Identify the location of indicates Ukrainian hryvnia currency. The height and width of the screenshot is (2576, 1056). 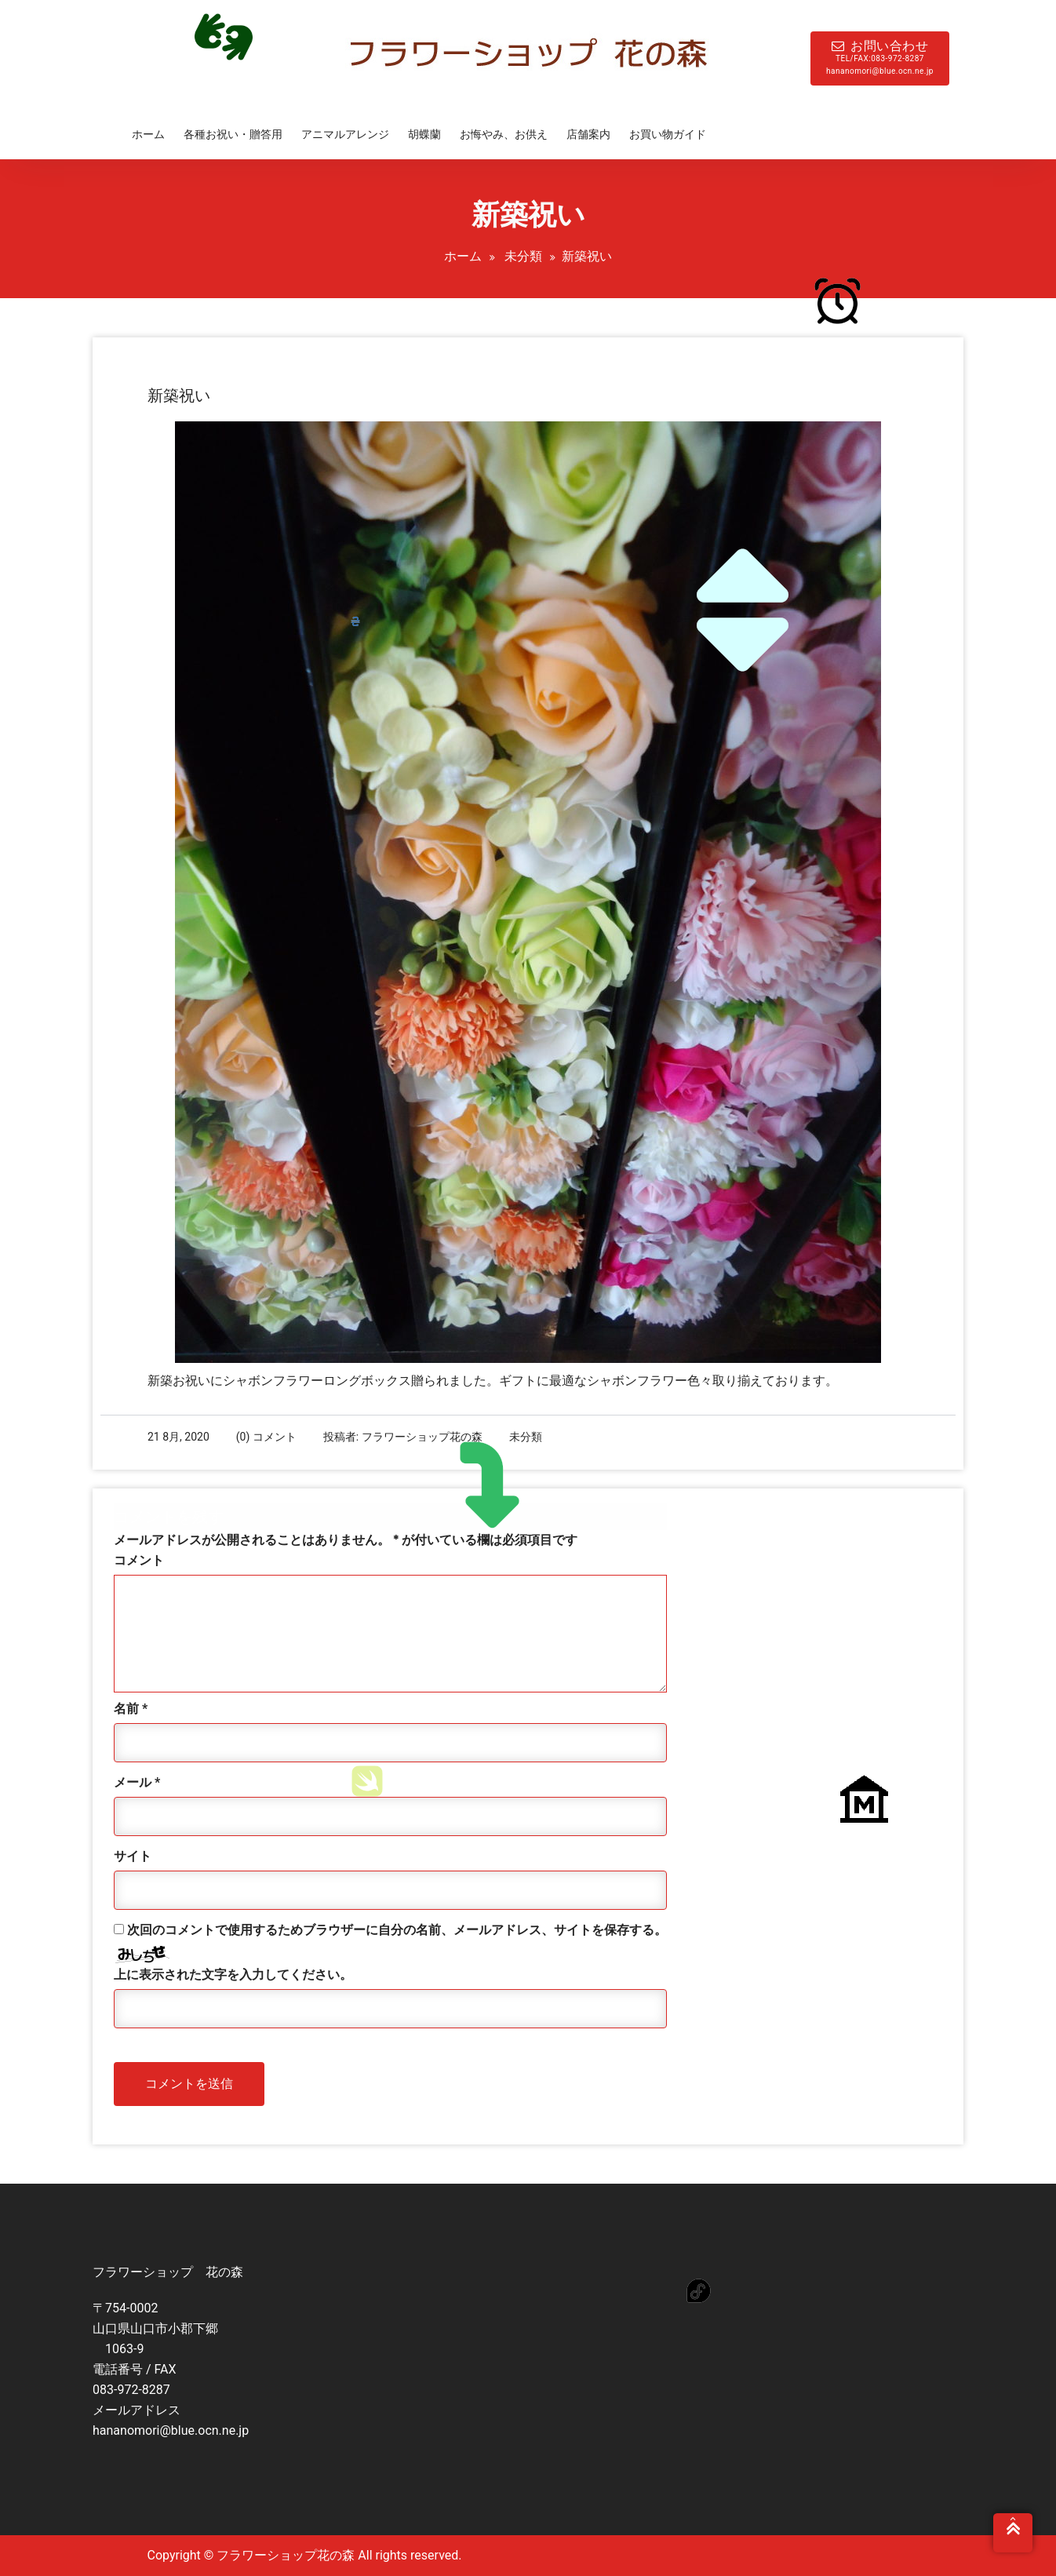
(355, 621).